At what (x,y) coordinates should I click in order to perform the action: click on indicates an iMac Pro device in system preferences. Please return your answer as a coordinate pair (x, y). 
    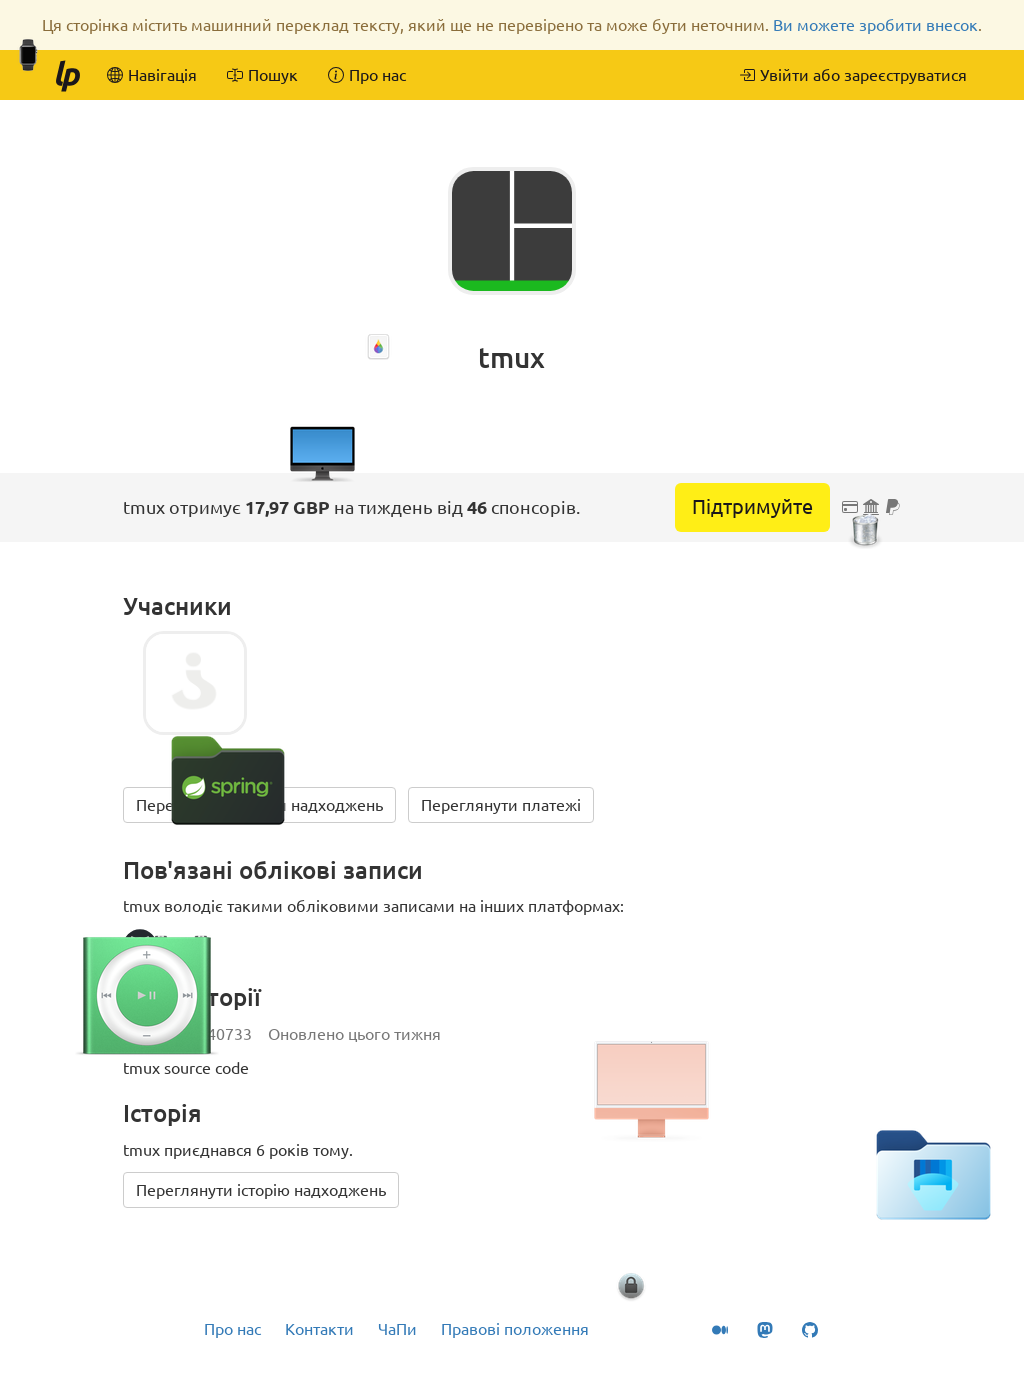
    Looking at the image, I should click on (322, 450).